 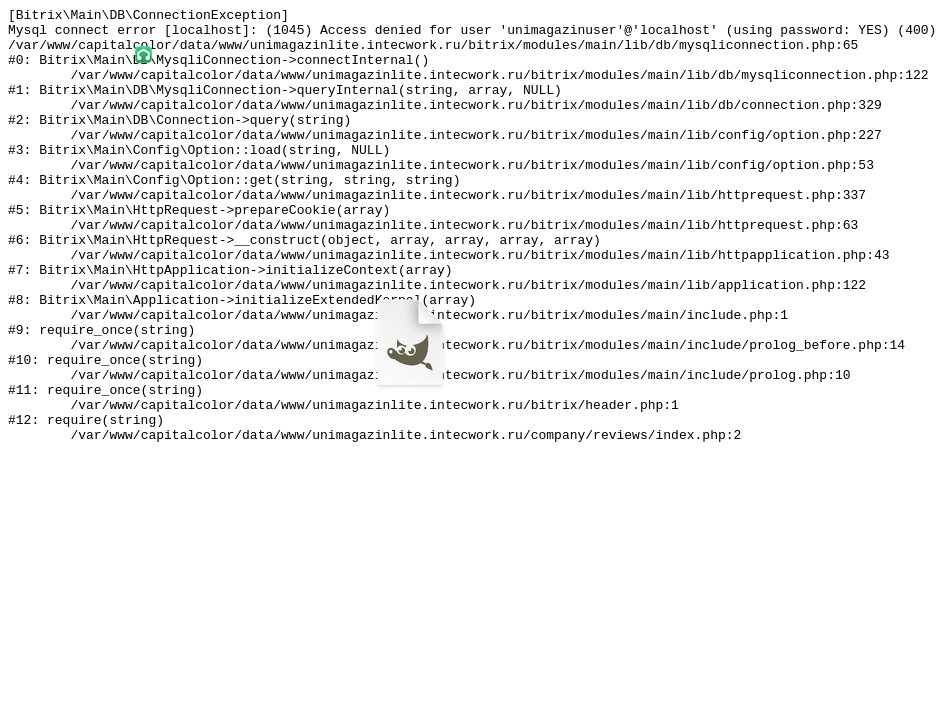 What do you see at coordinates (143, 54) in the screenshot?
I see `open LMMS music production software` at bounding box center [143, 54].